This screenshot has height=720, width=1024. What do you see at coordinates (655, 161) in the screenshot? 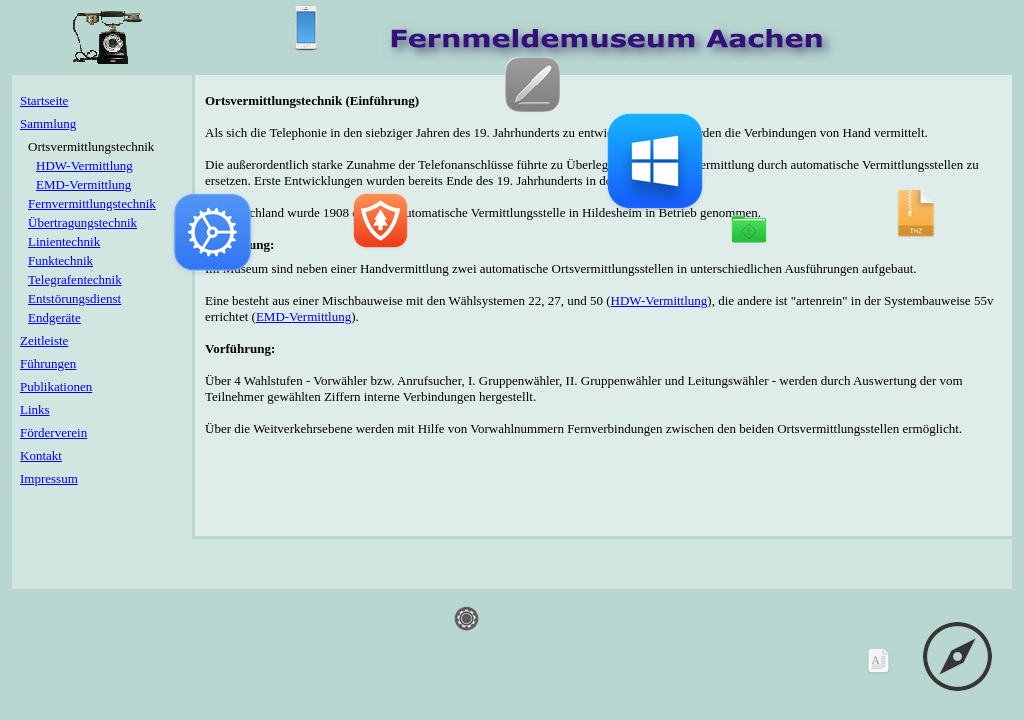
I see `launch wine windows compatibility layer` at bounding box center [655, 161].